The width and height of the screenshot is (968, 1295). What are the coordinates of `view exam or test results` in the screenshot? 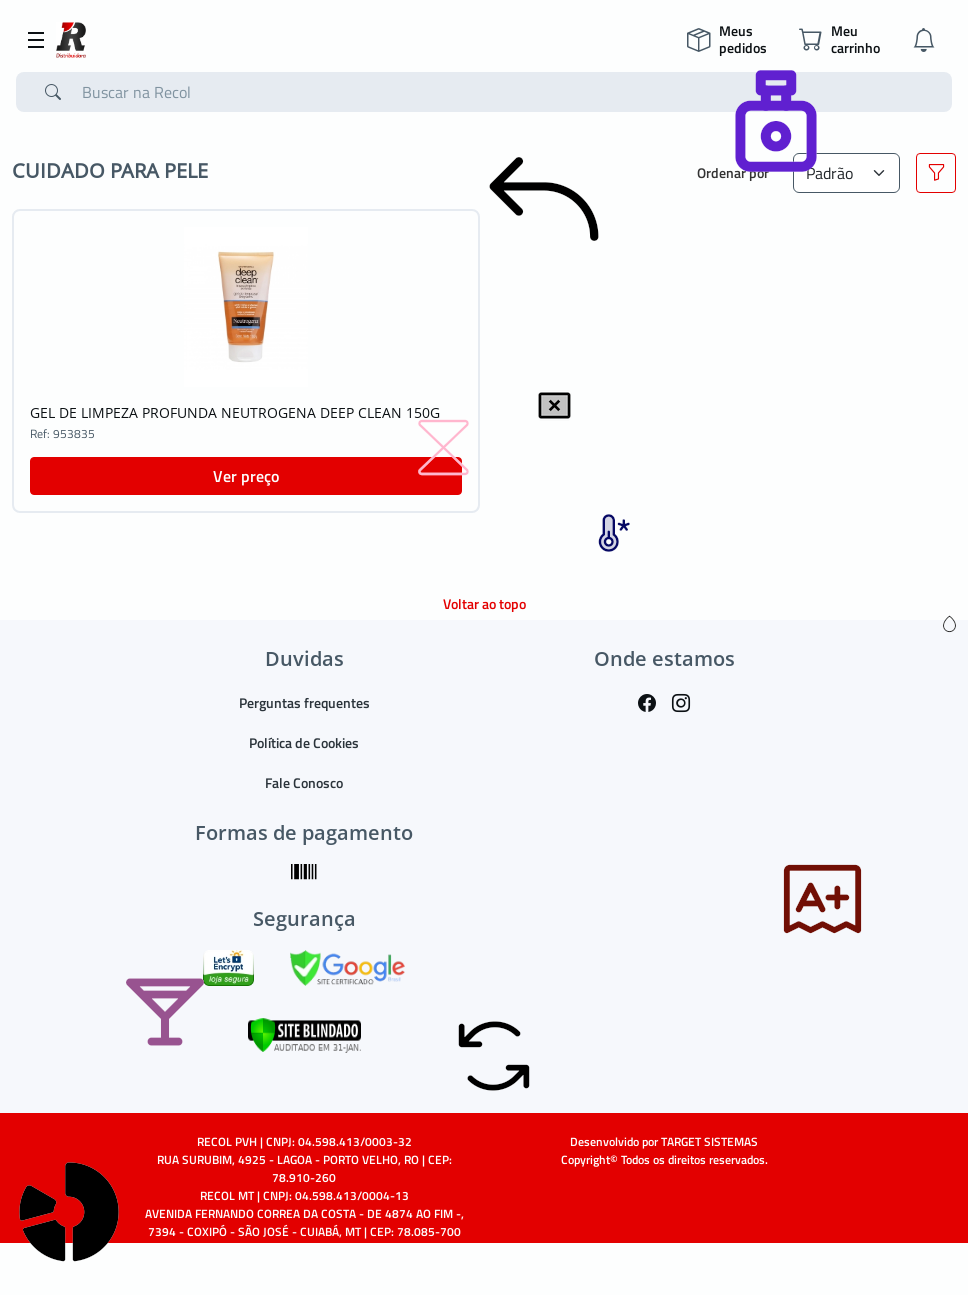 It's located at (822, 897).